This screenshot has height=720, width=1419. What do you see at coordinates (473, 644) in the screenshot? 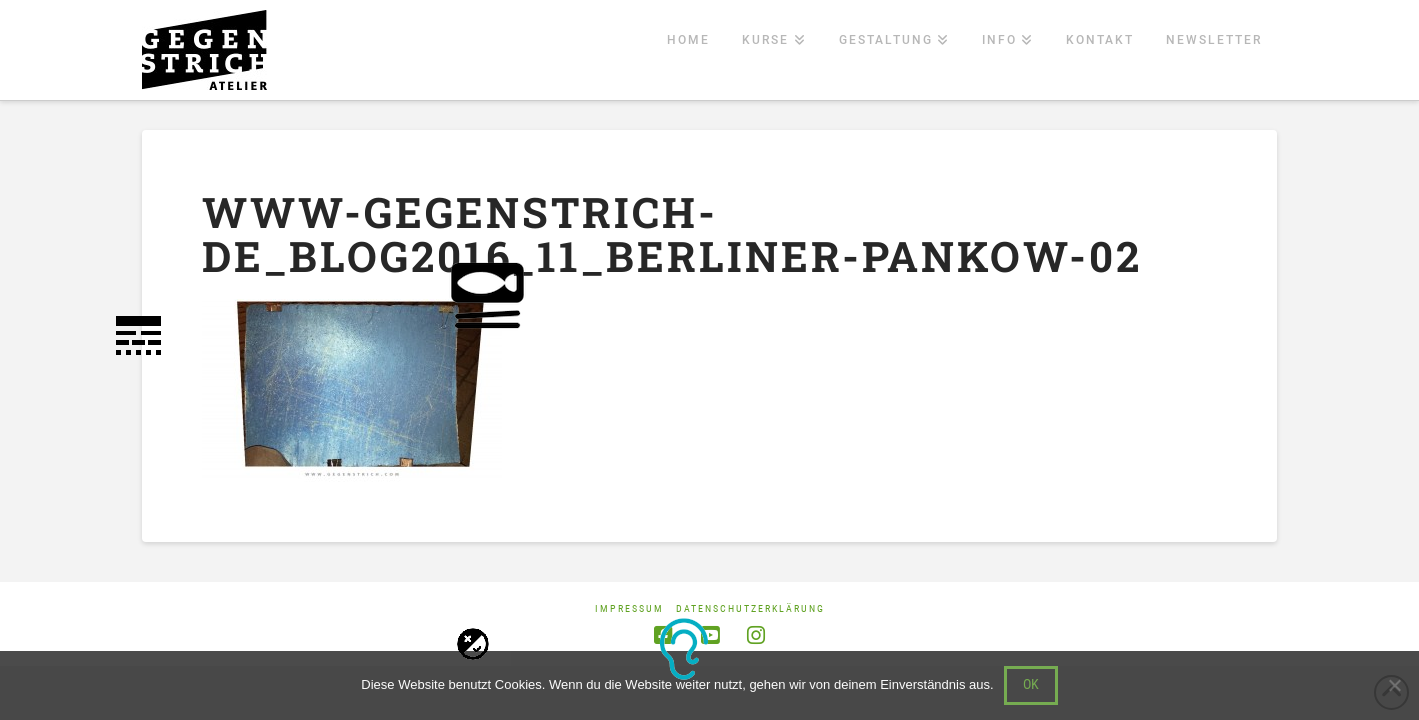
I see `indicates an unstable or inconsistent status` at bounding box center [473, 644].